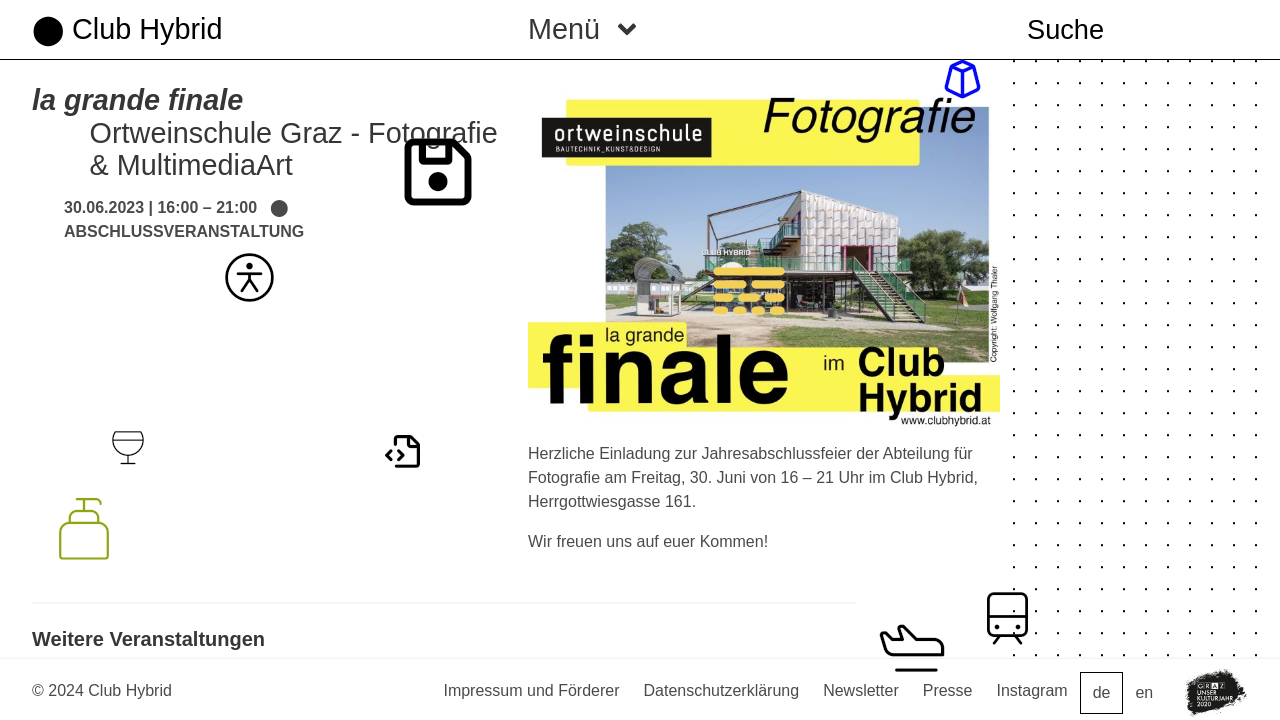  What do you see at coordinates (1007, 616) in the screenshot?
I see `access train or rail transit options` at bounding box center [1007, 616].